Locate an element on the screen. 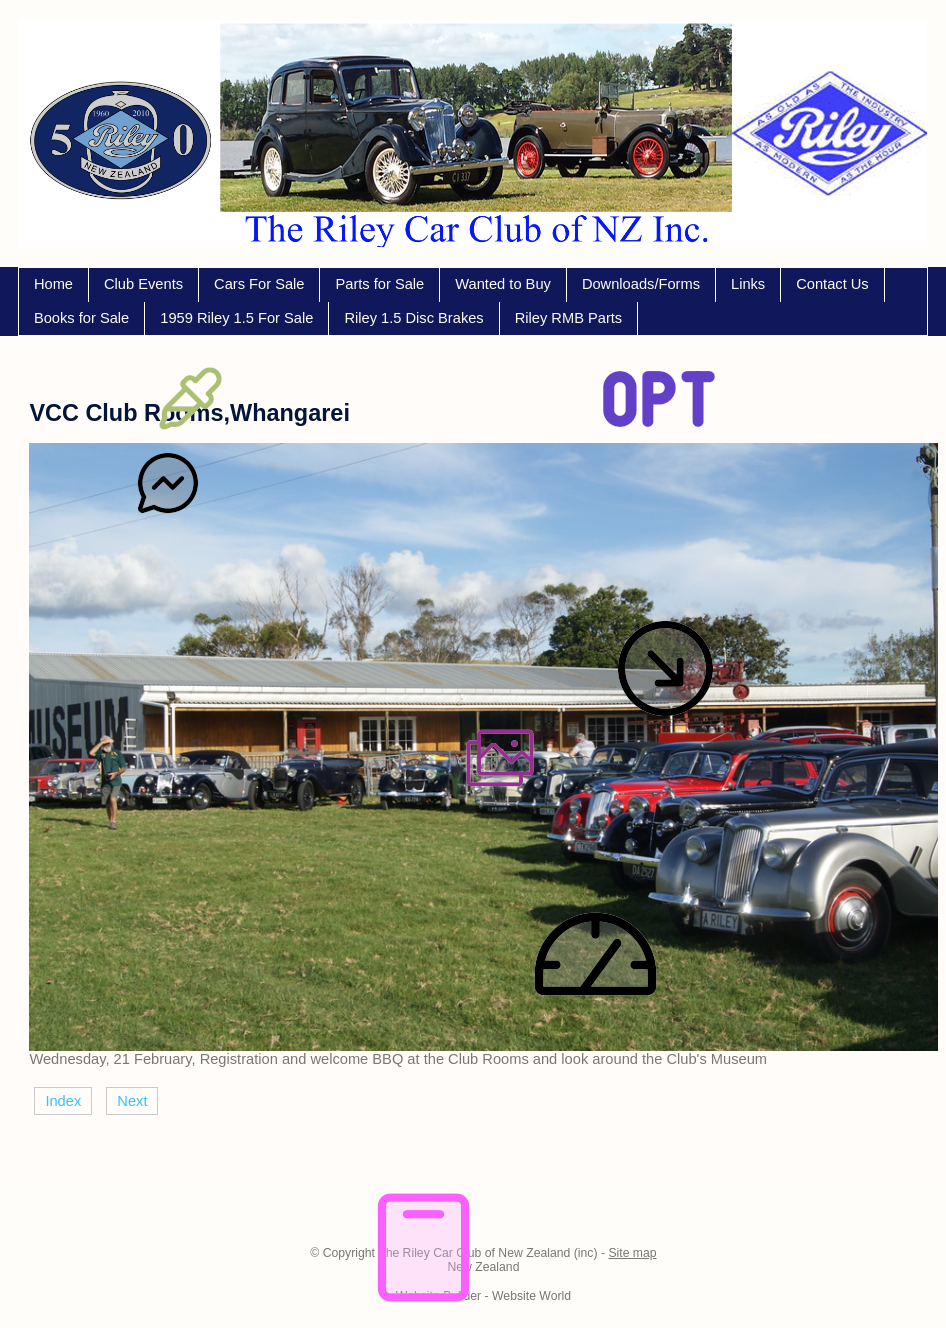  tablet device with speaker is located at coordinates (423, 1247).